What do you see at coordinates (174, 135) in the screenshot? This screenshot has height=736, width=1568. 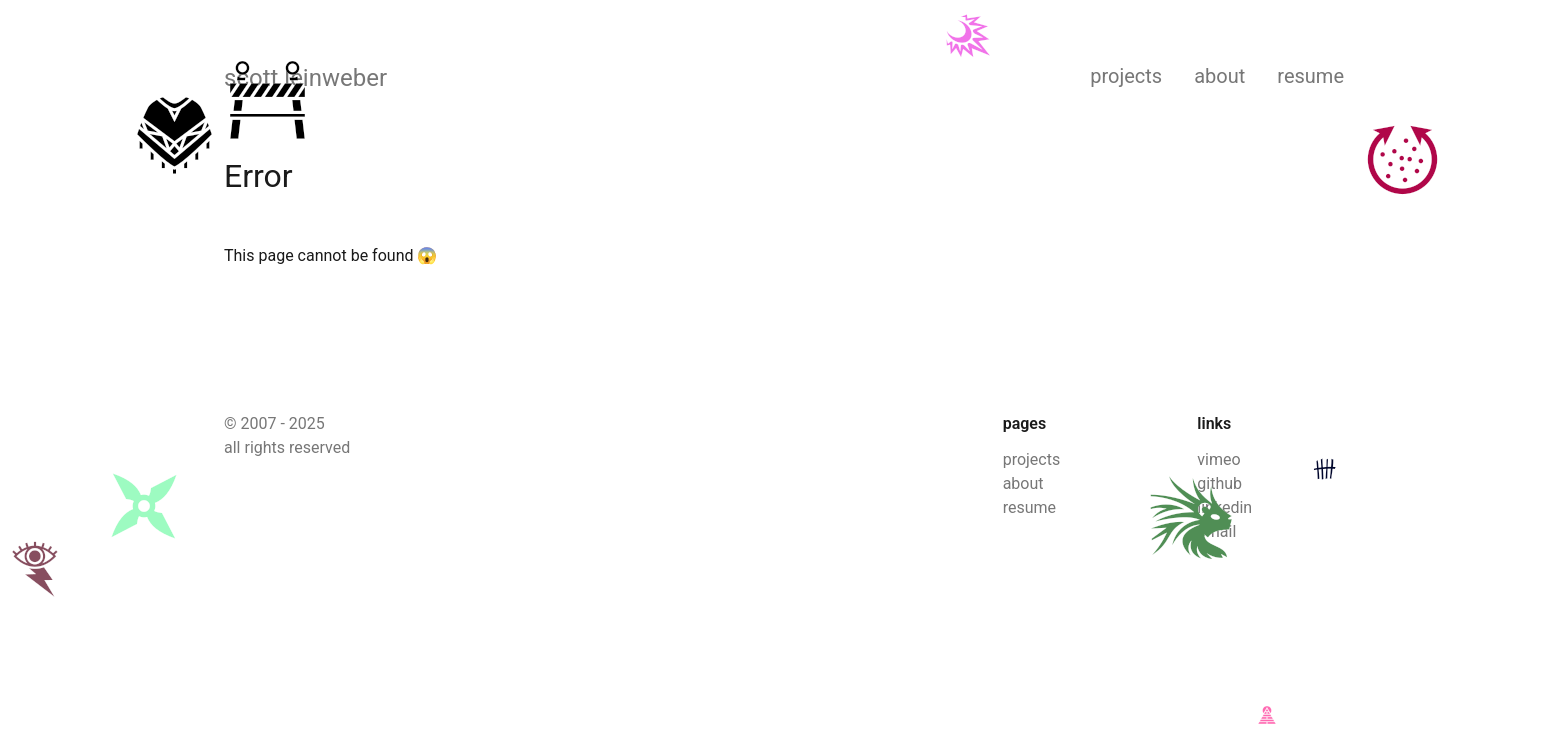 I see `select poncho clothing item` at bounding box center [174, 135].